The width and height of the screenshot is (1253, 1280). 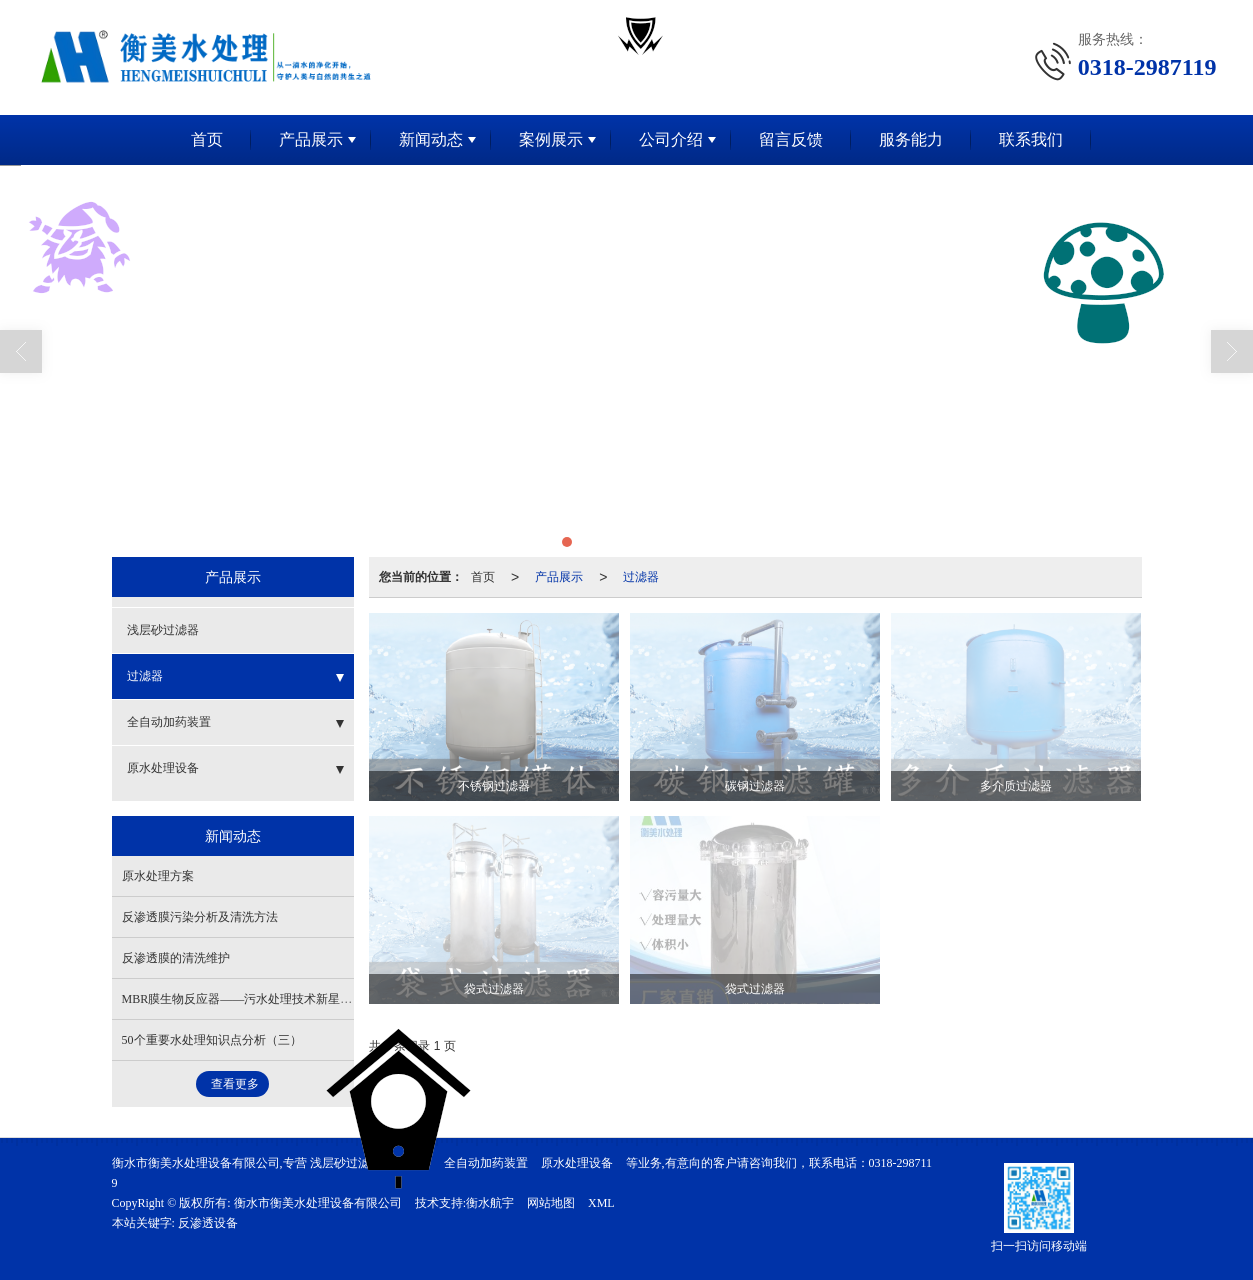 What do you see at coordinates (398, 1108) in the screenshot?
I see `access pet or wildlife features` at bounding box center [398, 1108].